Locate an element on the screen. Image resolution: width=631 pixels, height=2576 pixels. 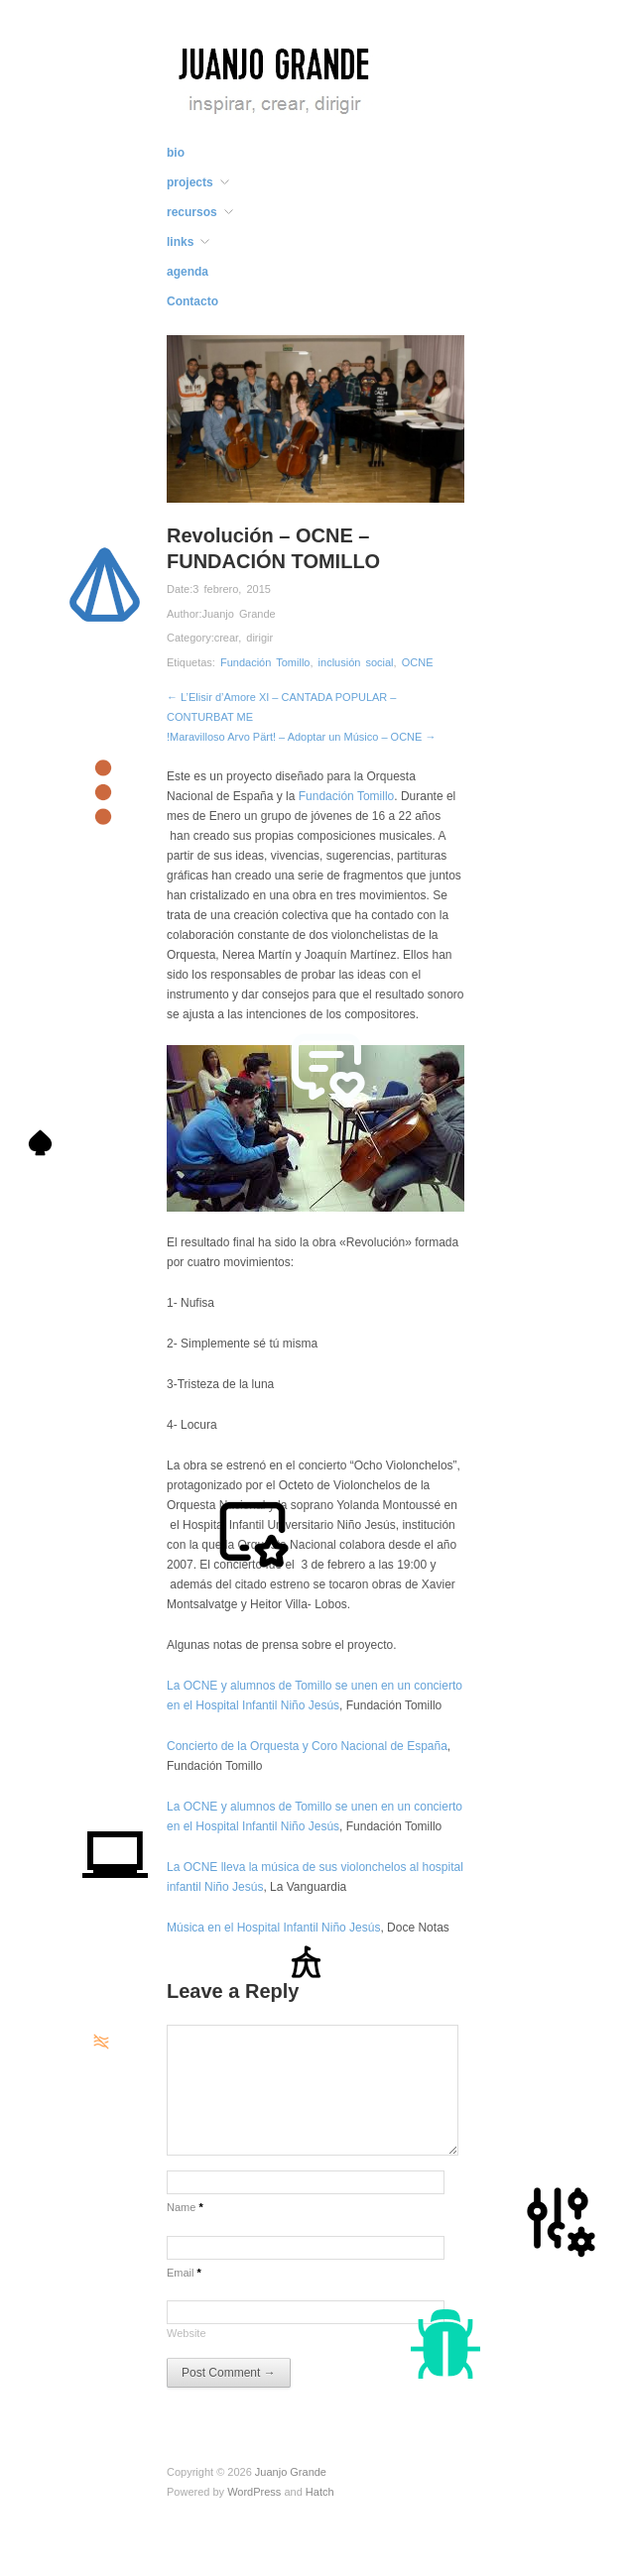
access advanced settings or configuration options is located at coordinates (558, 2218).